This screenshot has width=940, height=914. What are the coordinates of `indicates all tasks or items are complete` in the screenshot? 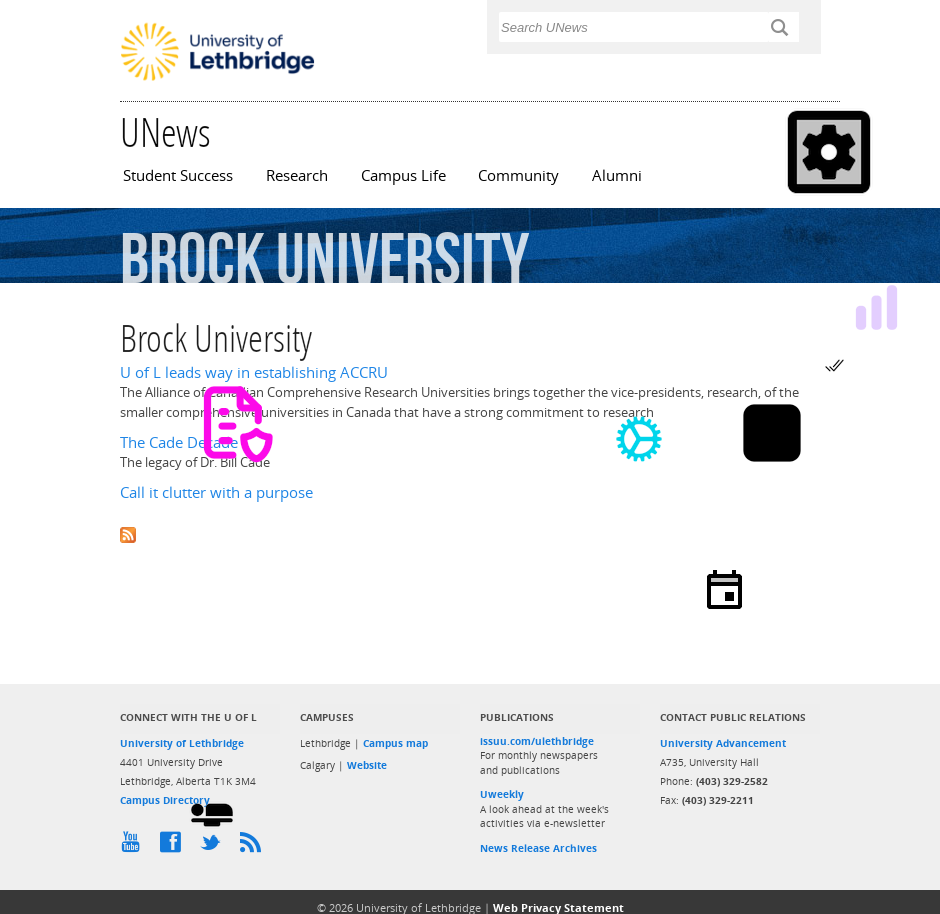 It's located at (834, 365).